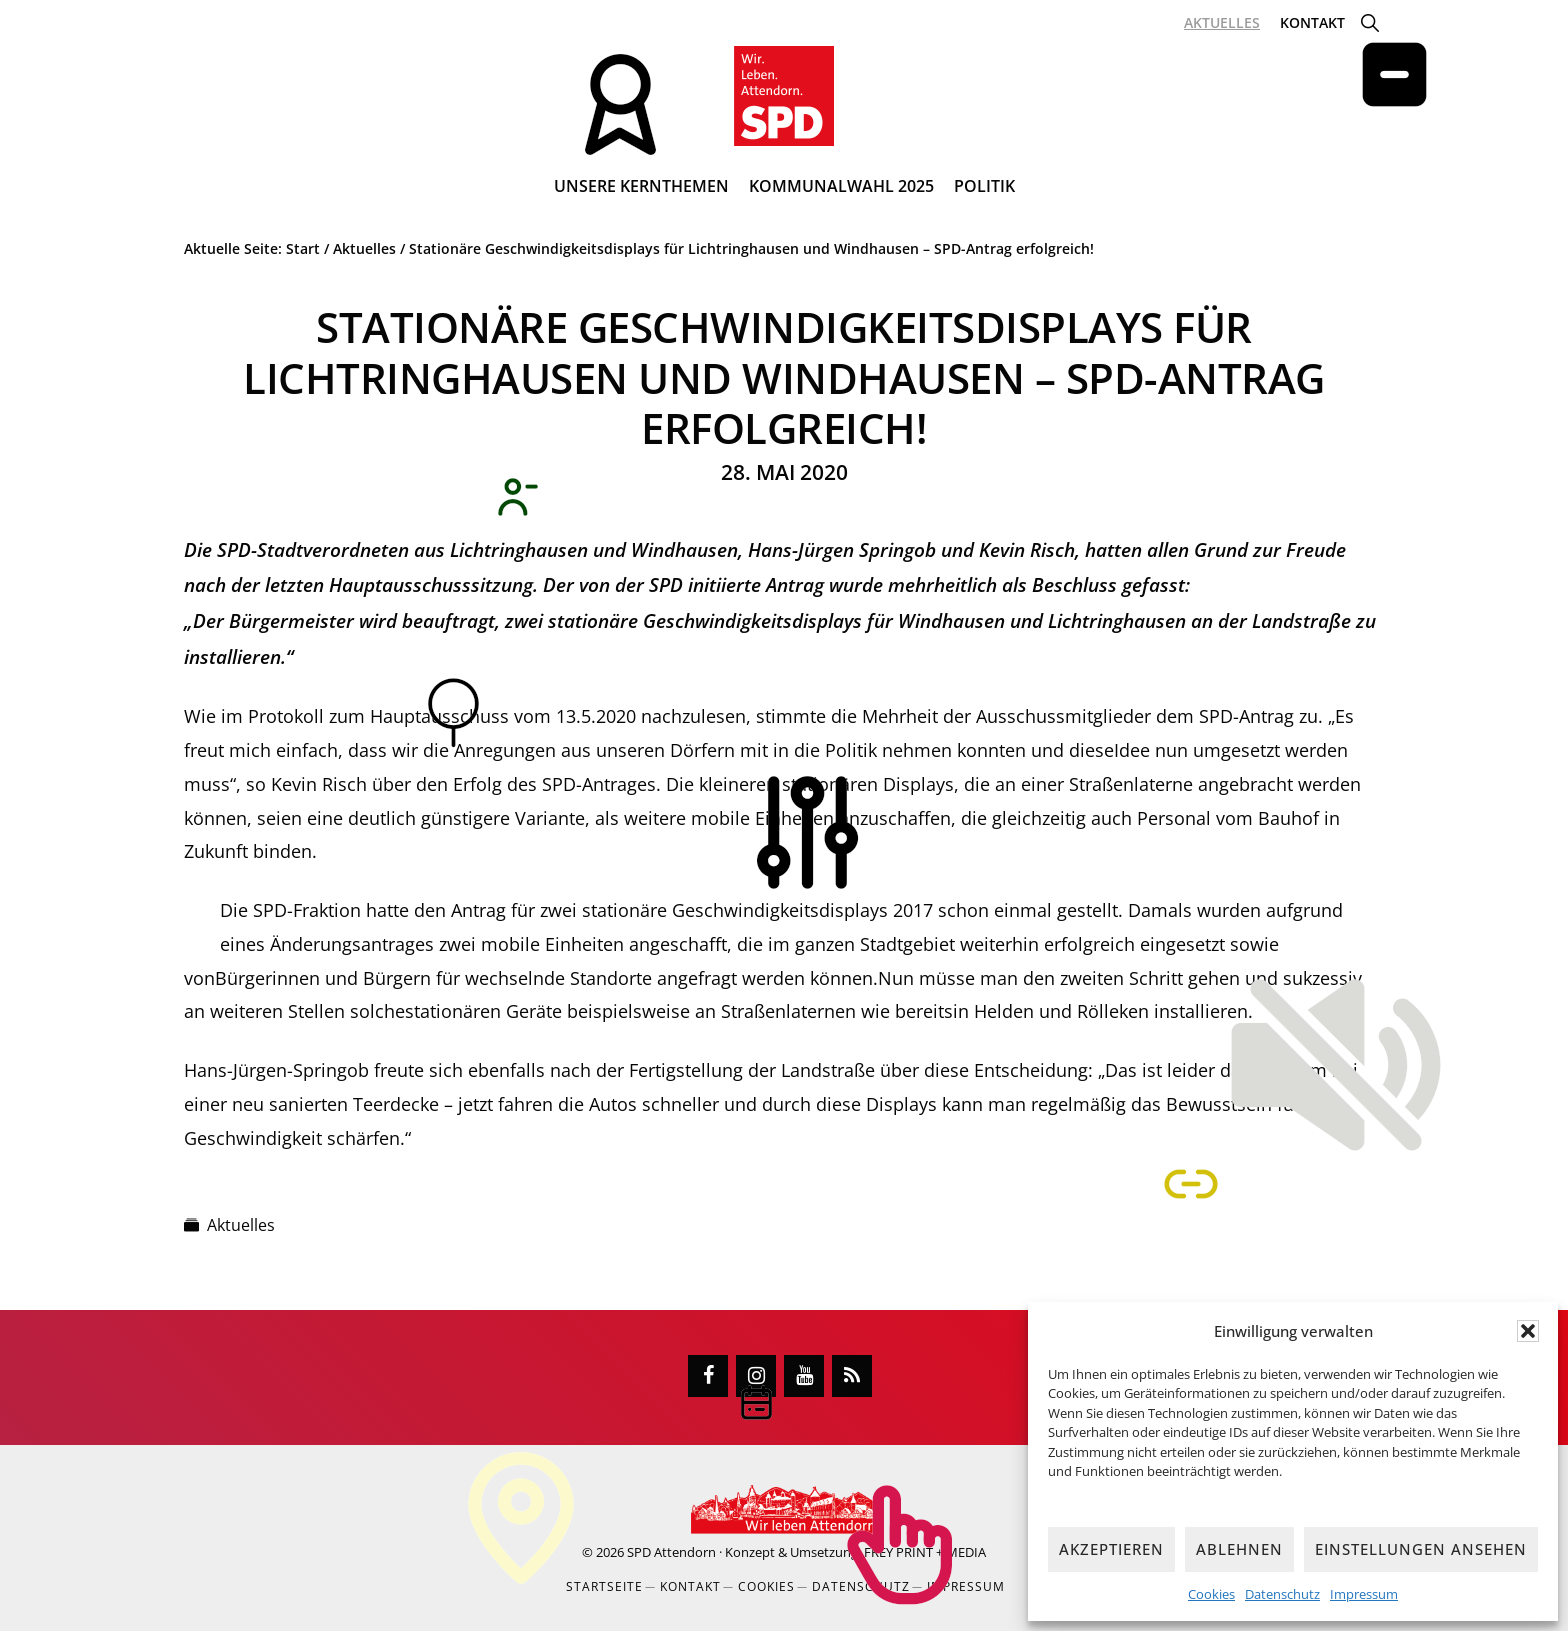  What do you see at coordinates (453, 711) in the screenshot?
I see `select neuter or non-binary gender option` at bounding box center [453, 711].